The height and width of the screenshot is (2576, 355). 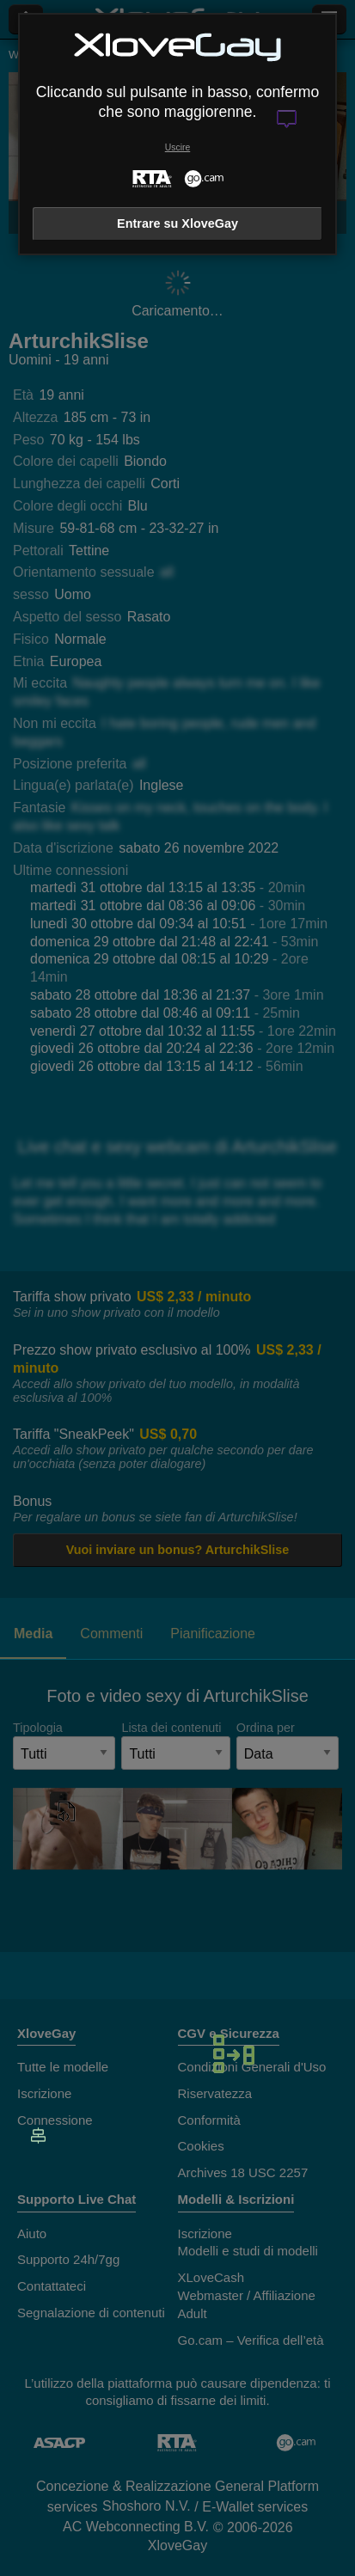 What do you see at coordinates (66, 1811) in the screenshot?
I see `open an audio file` at bounding box center [66, 1811].